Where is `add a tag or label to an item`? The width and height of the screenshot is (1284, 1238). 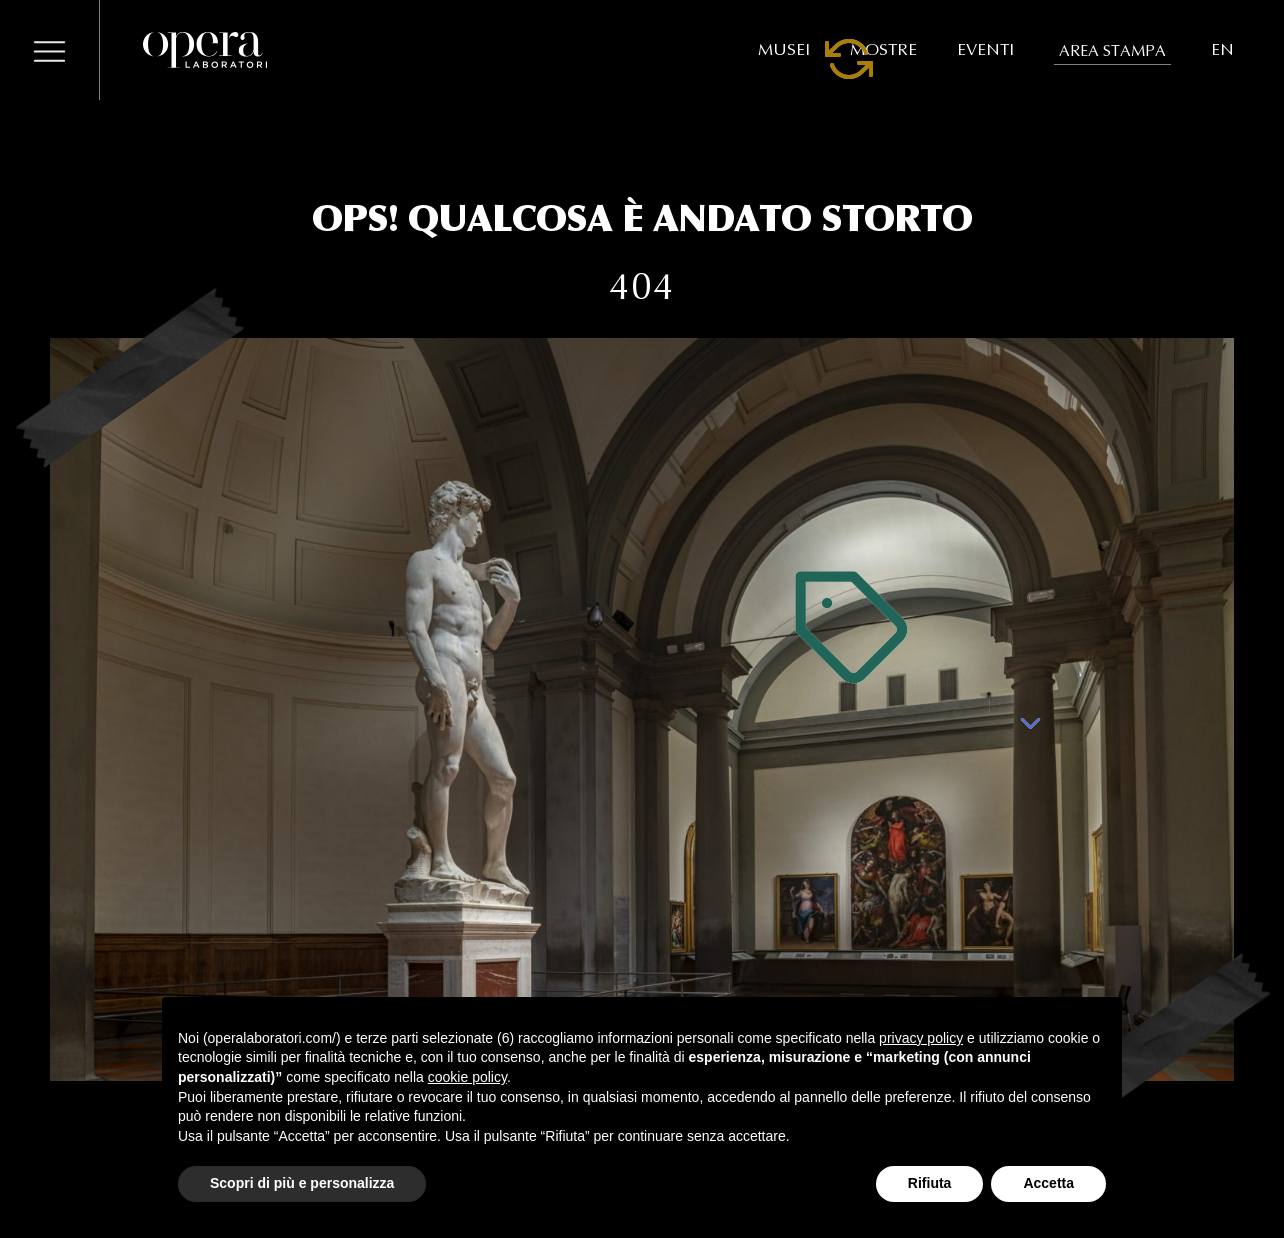
add a tag or label to an item is located at coordinates (853, 629).